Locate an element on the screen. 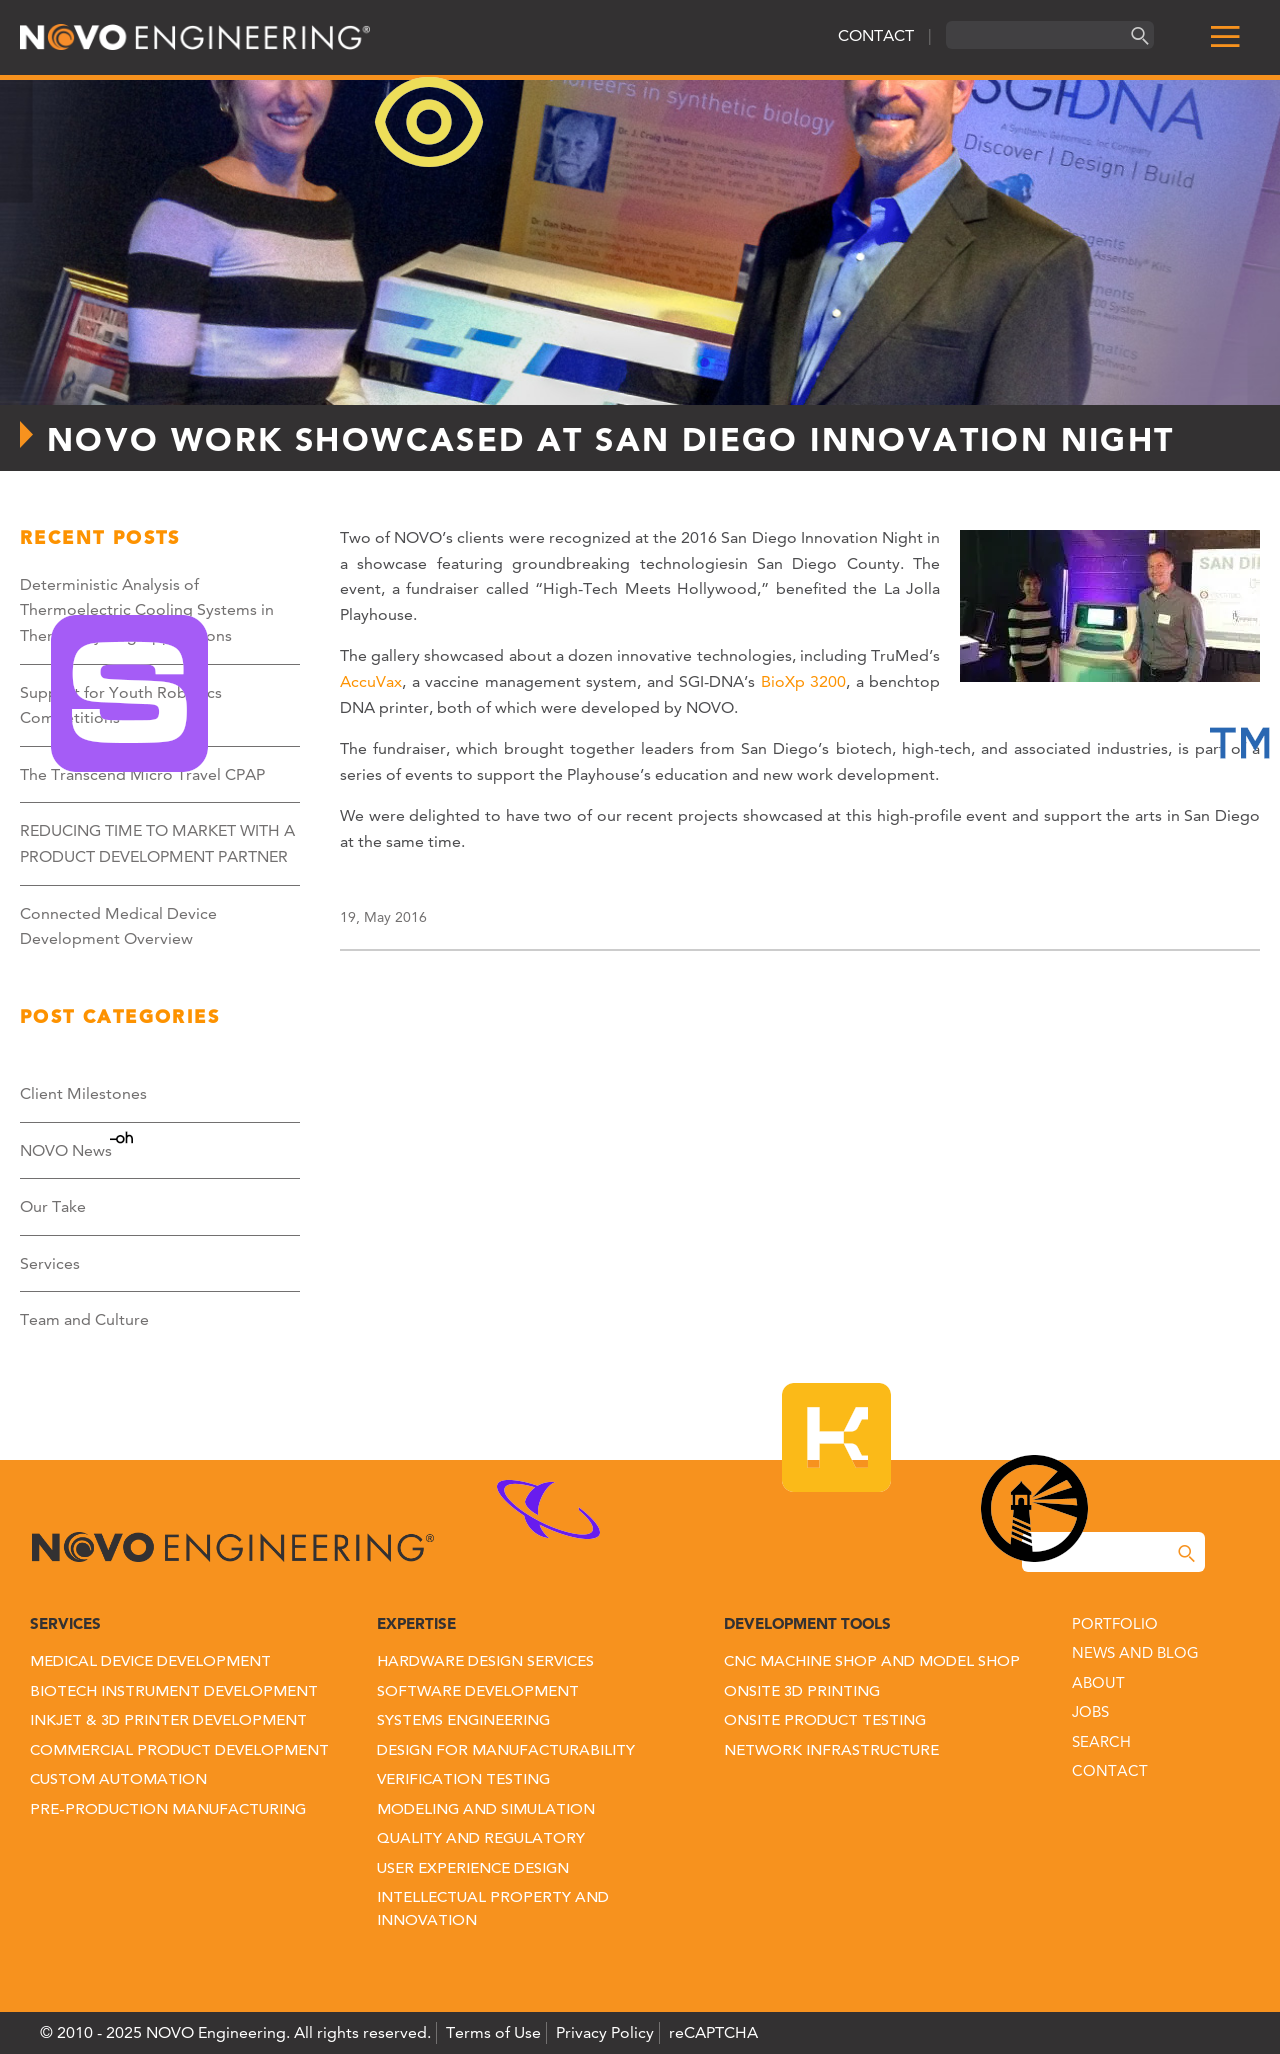 The width and height of the screenshot is (1280, 2054). harbor container registry logo is located at coordinates (1034, 1508).